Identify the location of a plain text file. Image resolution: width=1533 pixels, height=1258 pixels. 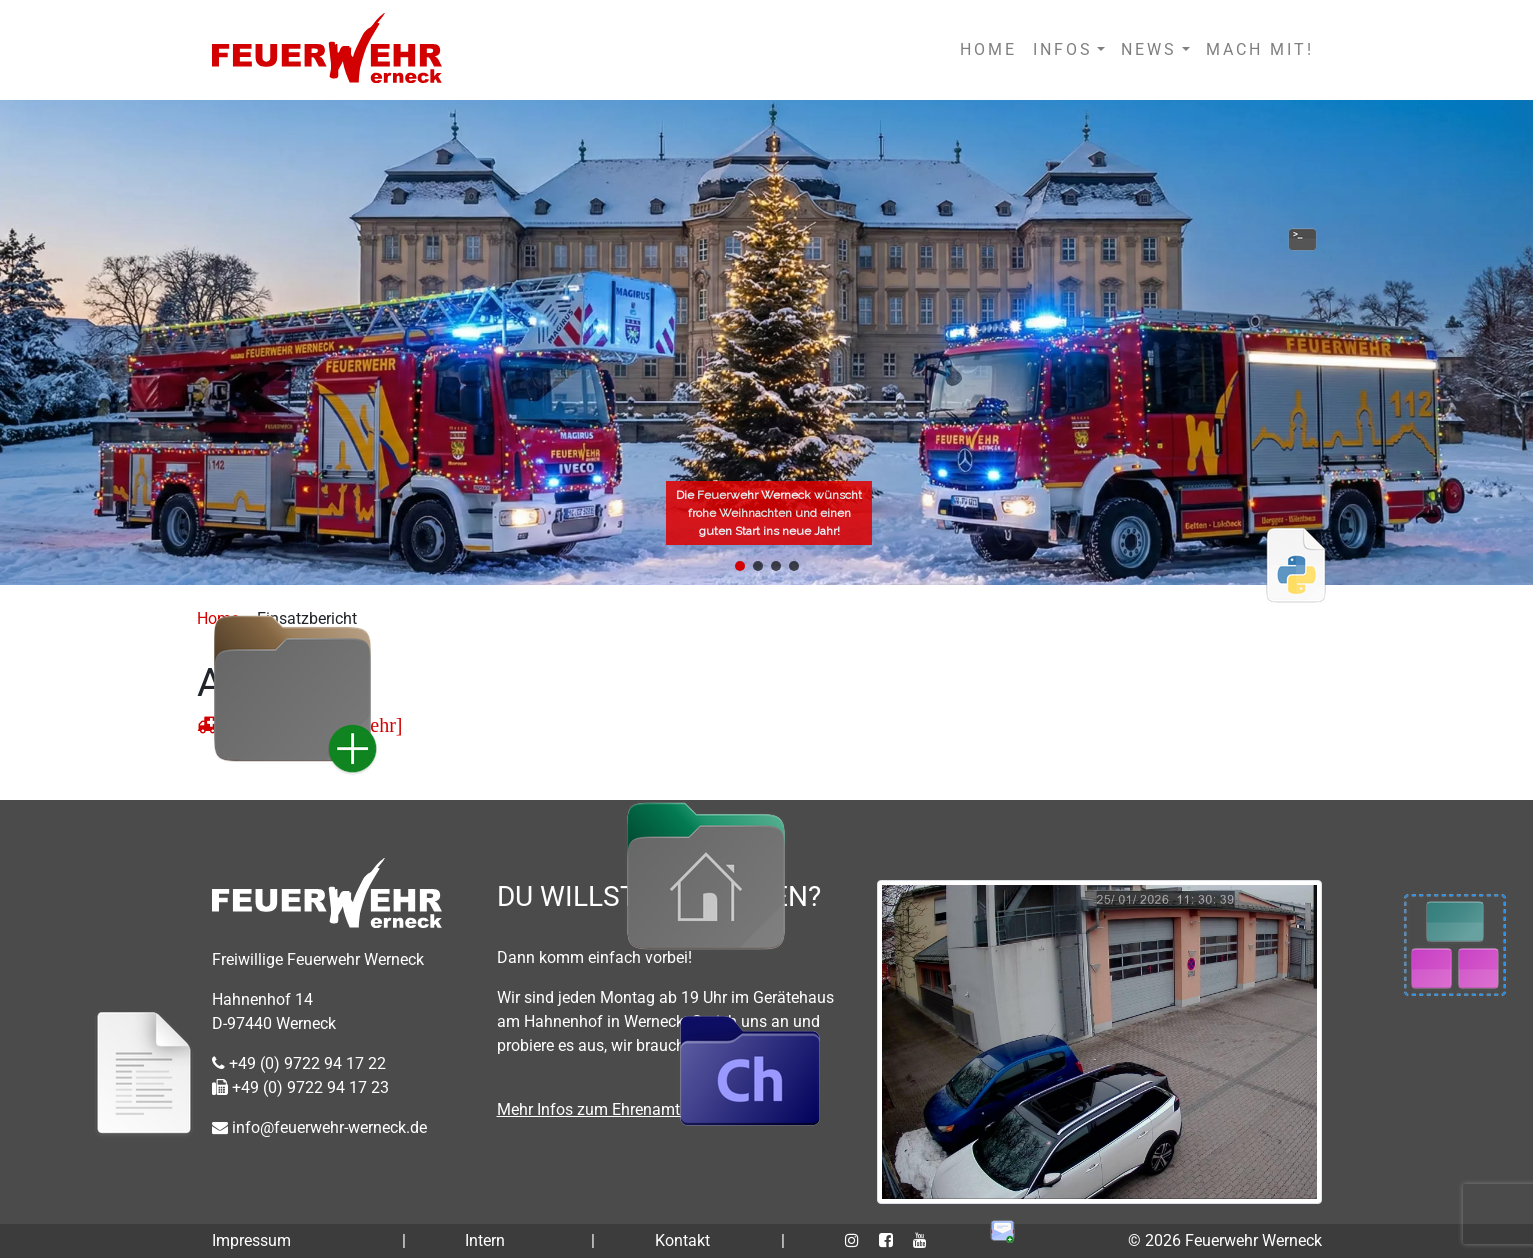
(144, 1075).